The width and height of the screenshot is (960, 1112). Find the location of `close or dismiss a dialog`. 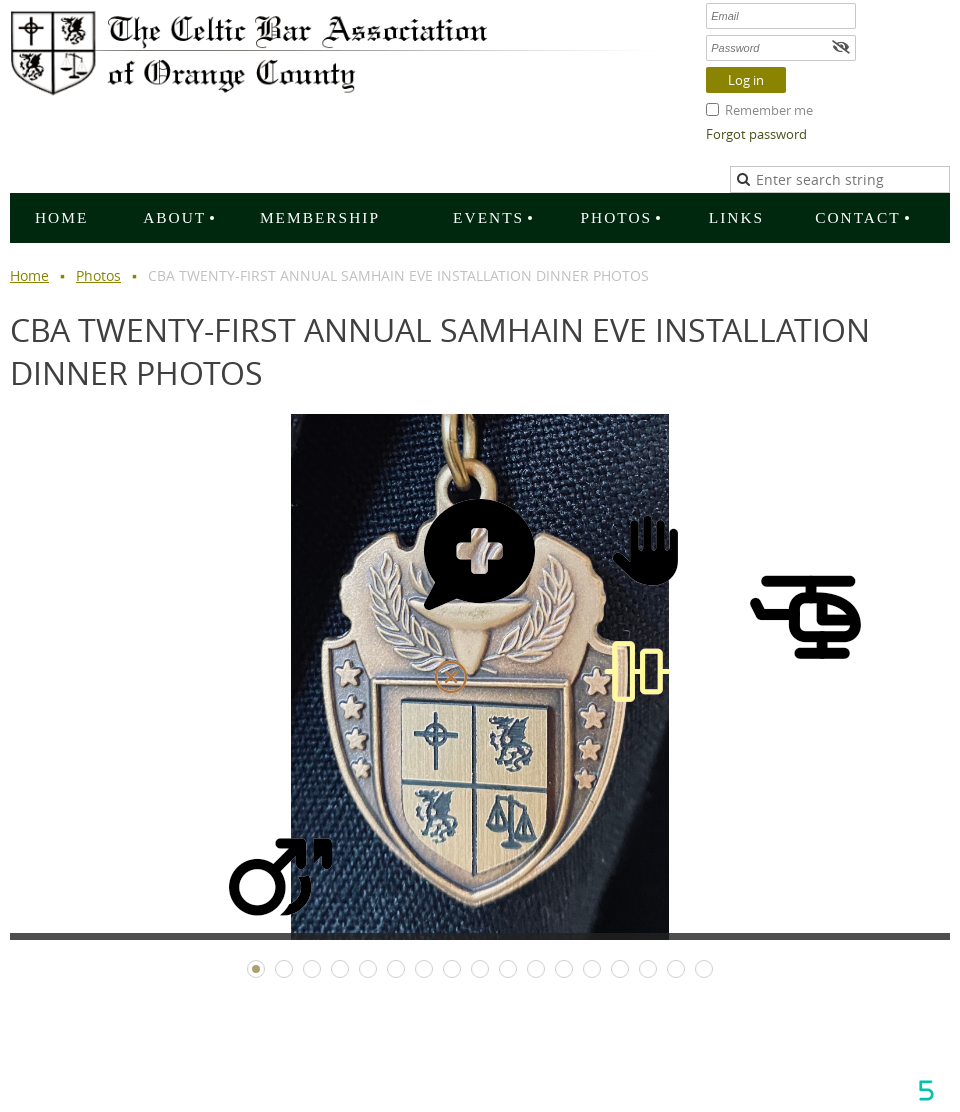

close or dismiss a dialog is located at coordinates (451, 677).